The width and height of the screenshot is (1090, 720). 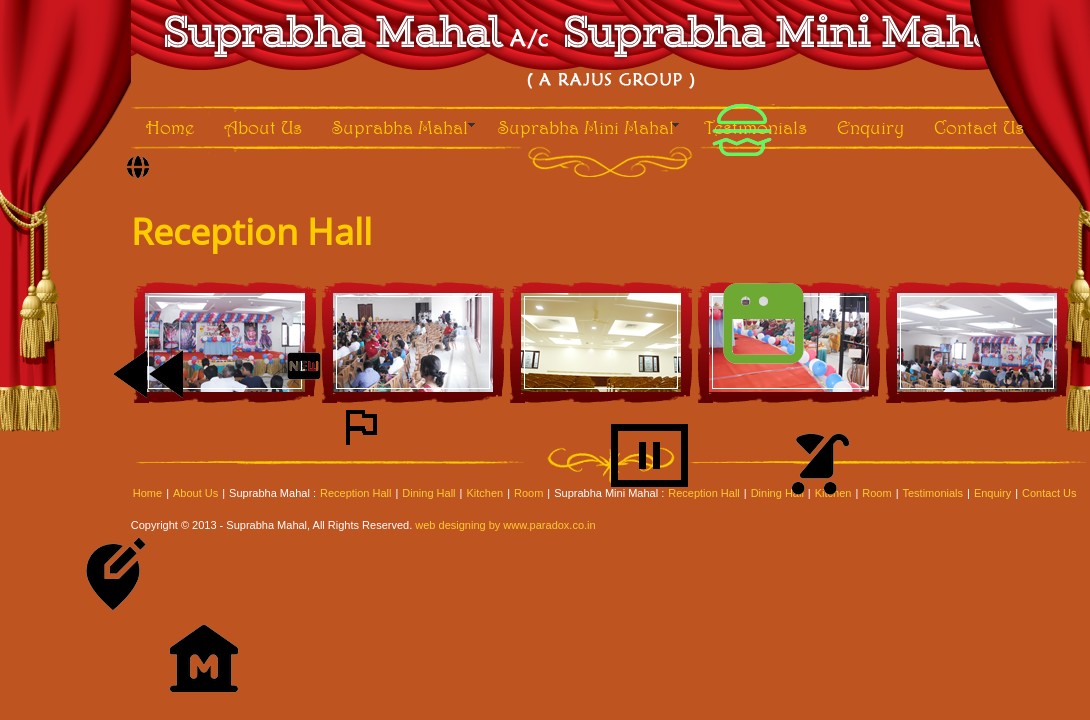 What do you see at coordinates (742, 131) in the screenshot?
I see `open navigation menu` at bounding box center [742, 131].